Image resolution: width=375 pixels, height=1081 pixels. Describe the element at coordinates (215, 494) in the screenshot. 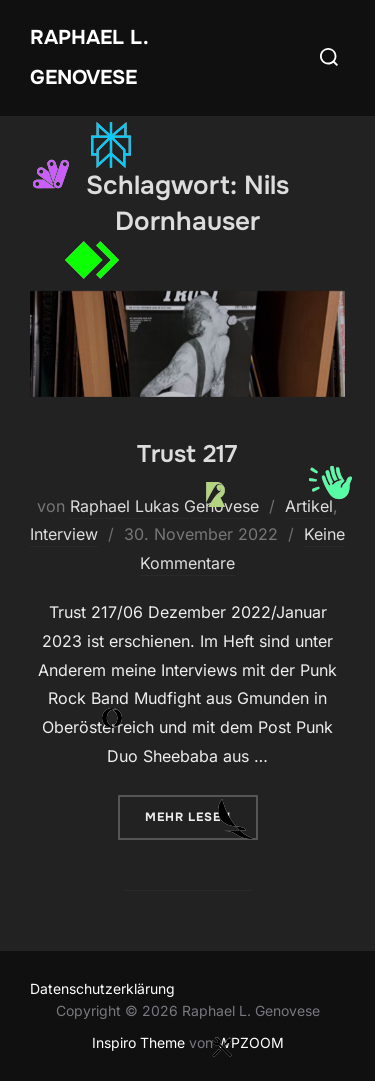

I see `Rollup.js logo` at that location.